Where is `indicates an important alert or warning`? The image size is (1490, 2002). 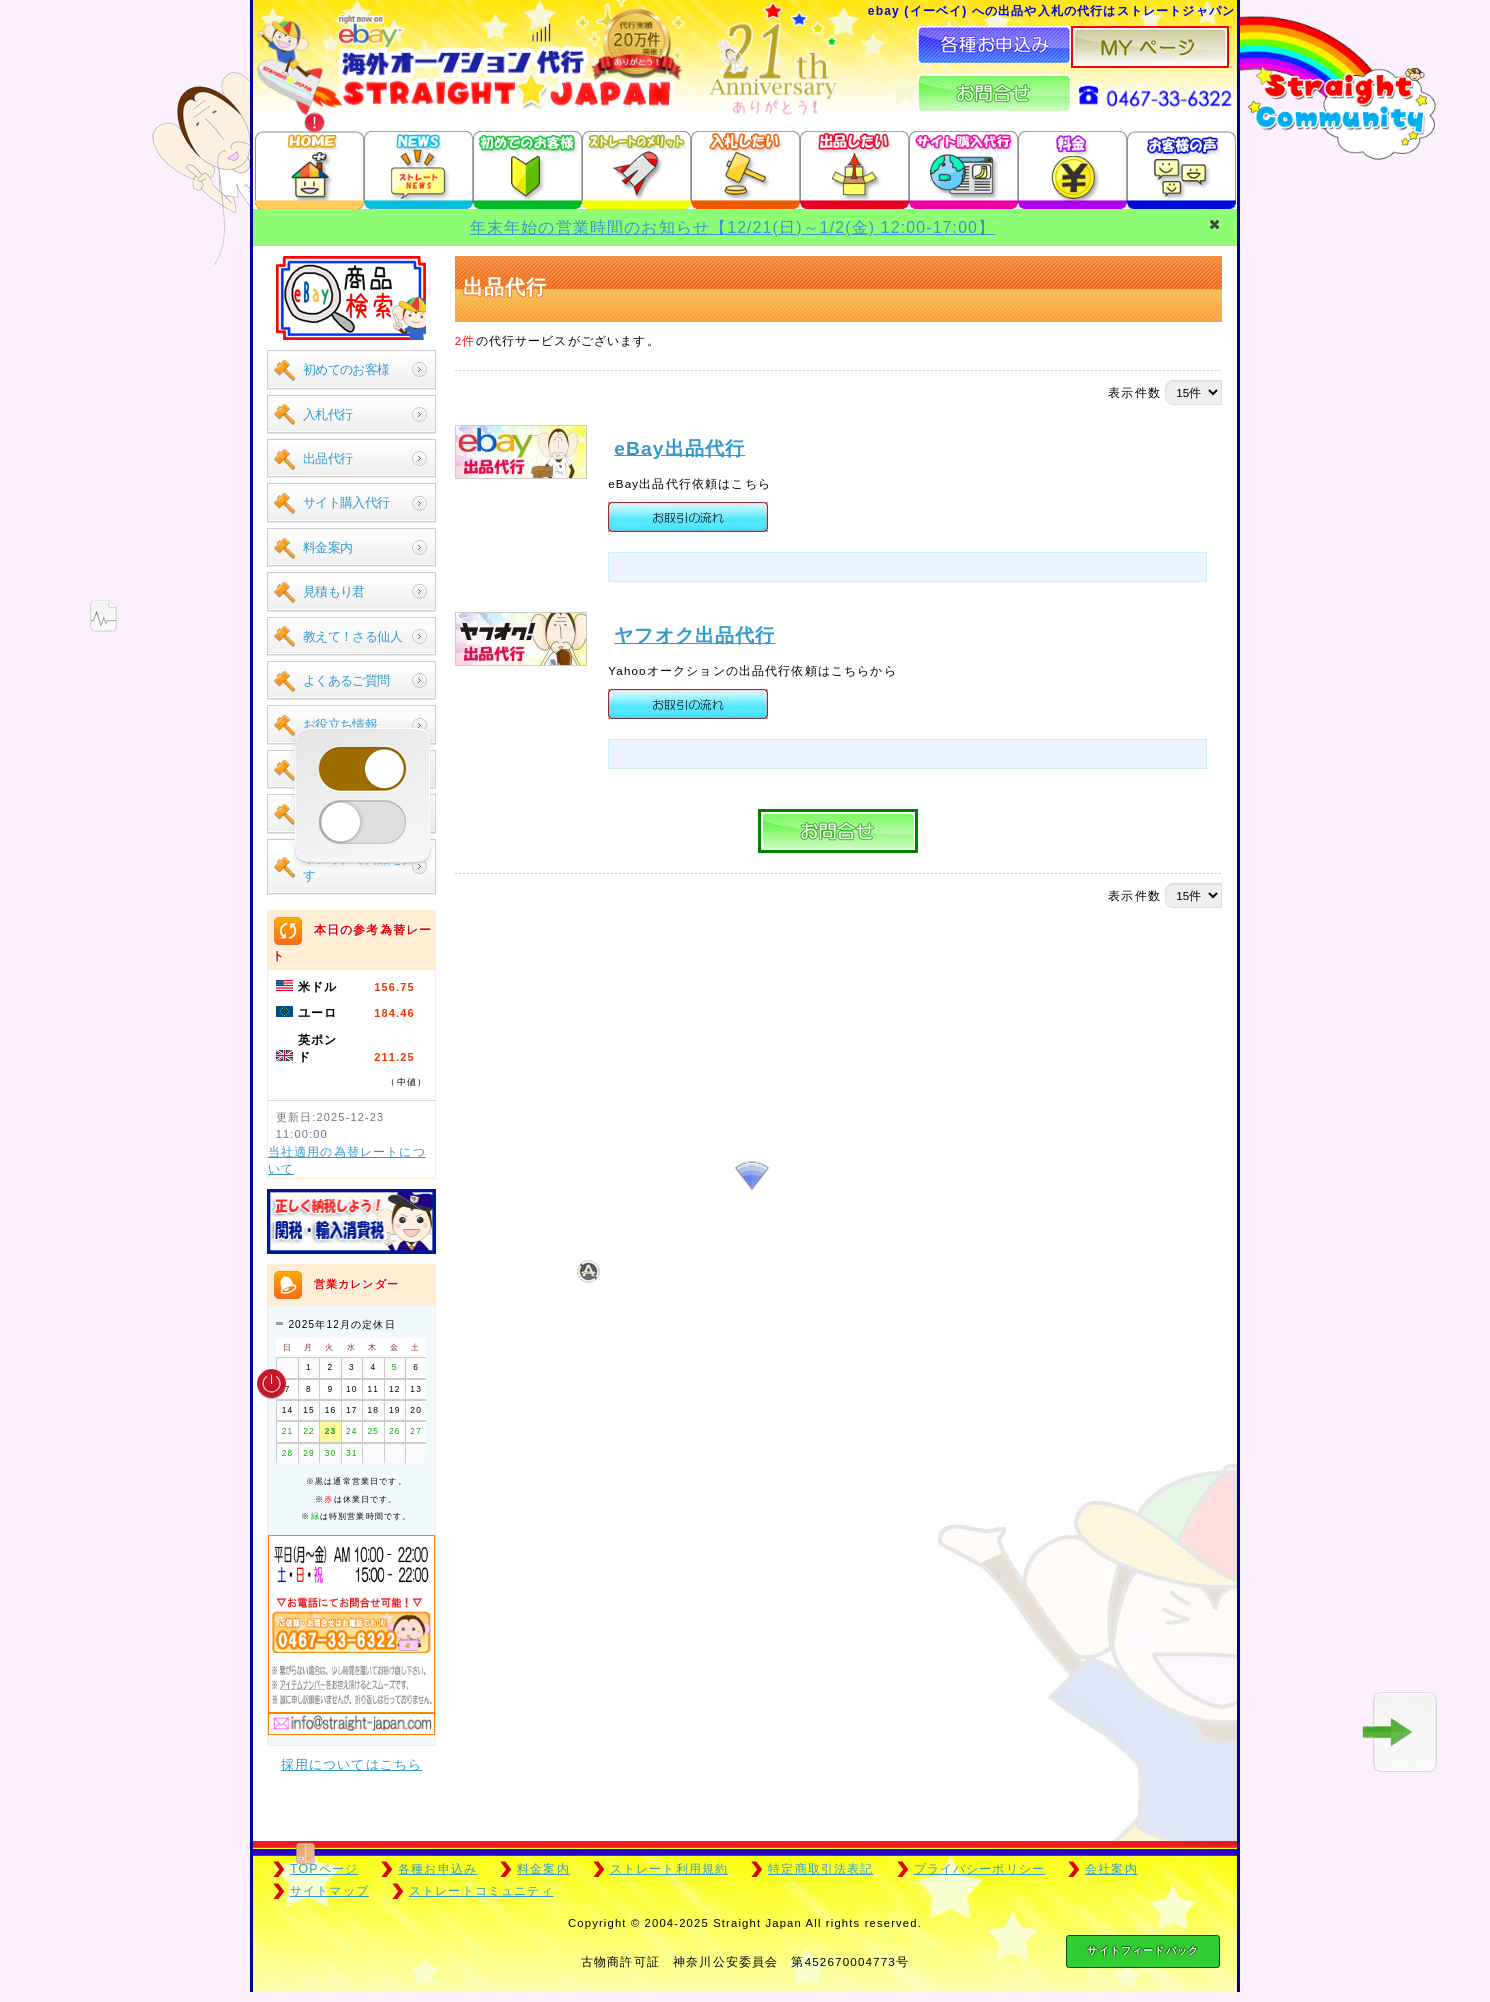
indicates an important alert or warning is located at coordinates (314, 122).